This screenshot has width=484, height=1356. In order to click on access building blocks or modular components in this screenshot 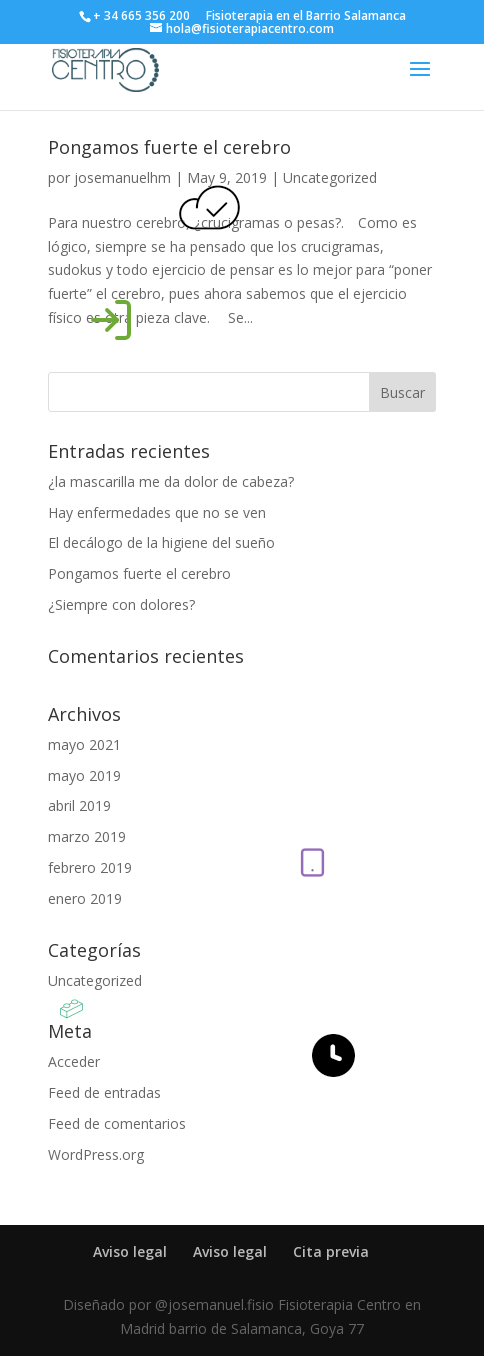, I will do `click(71, 1008)`.